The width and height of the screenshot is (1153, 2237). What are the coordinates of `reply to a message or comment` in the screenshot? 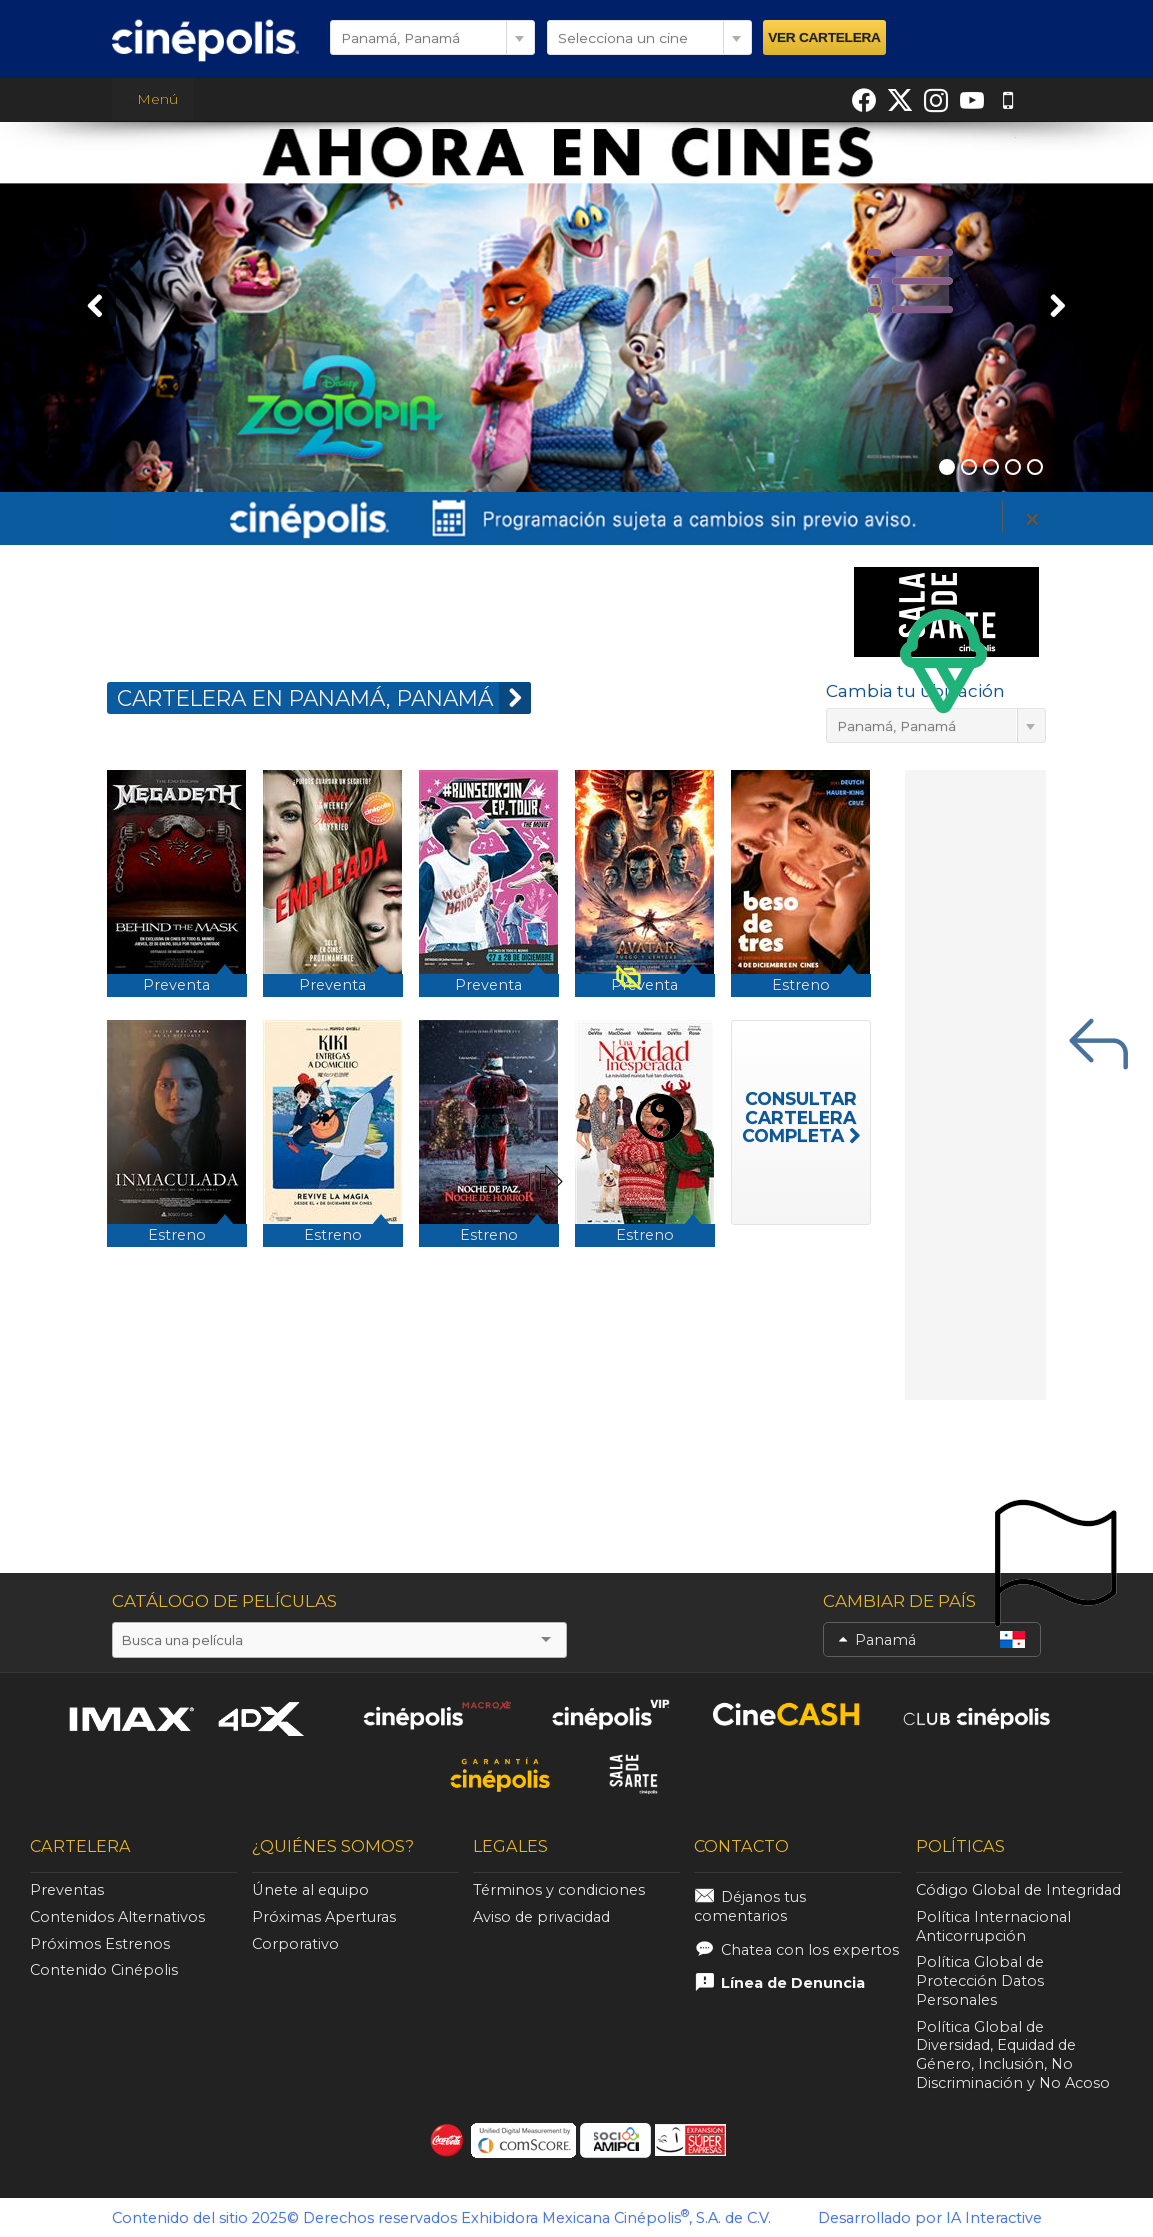 It's located at (1097, 1044).